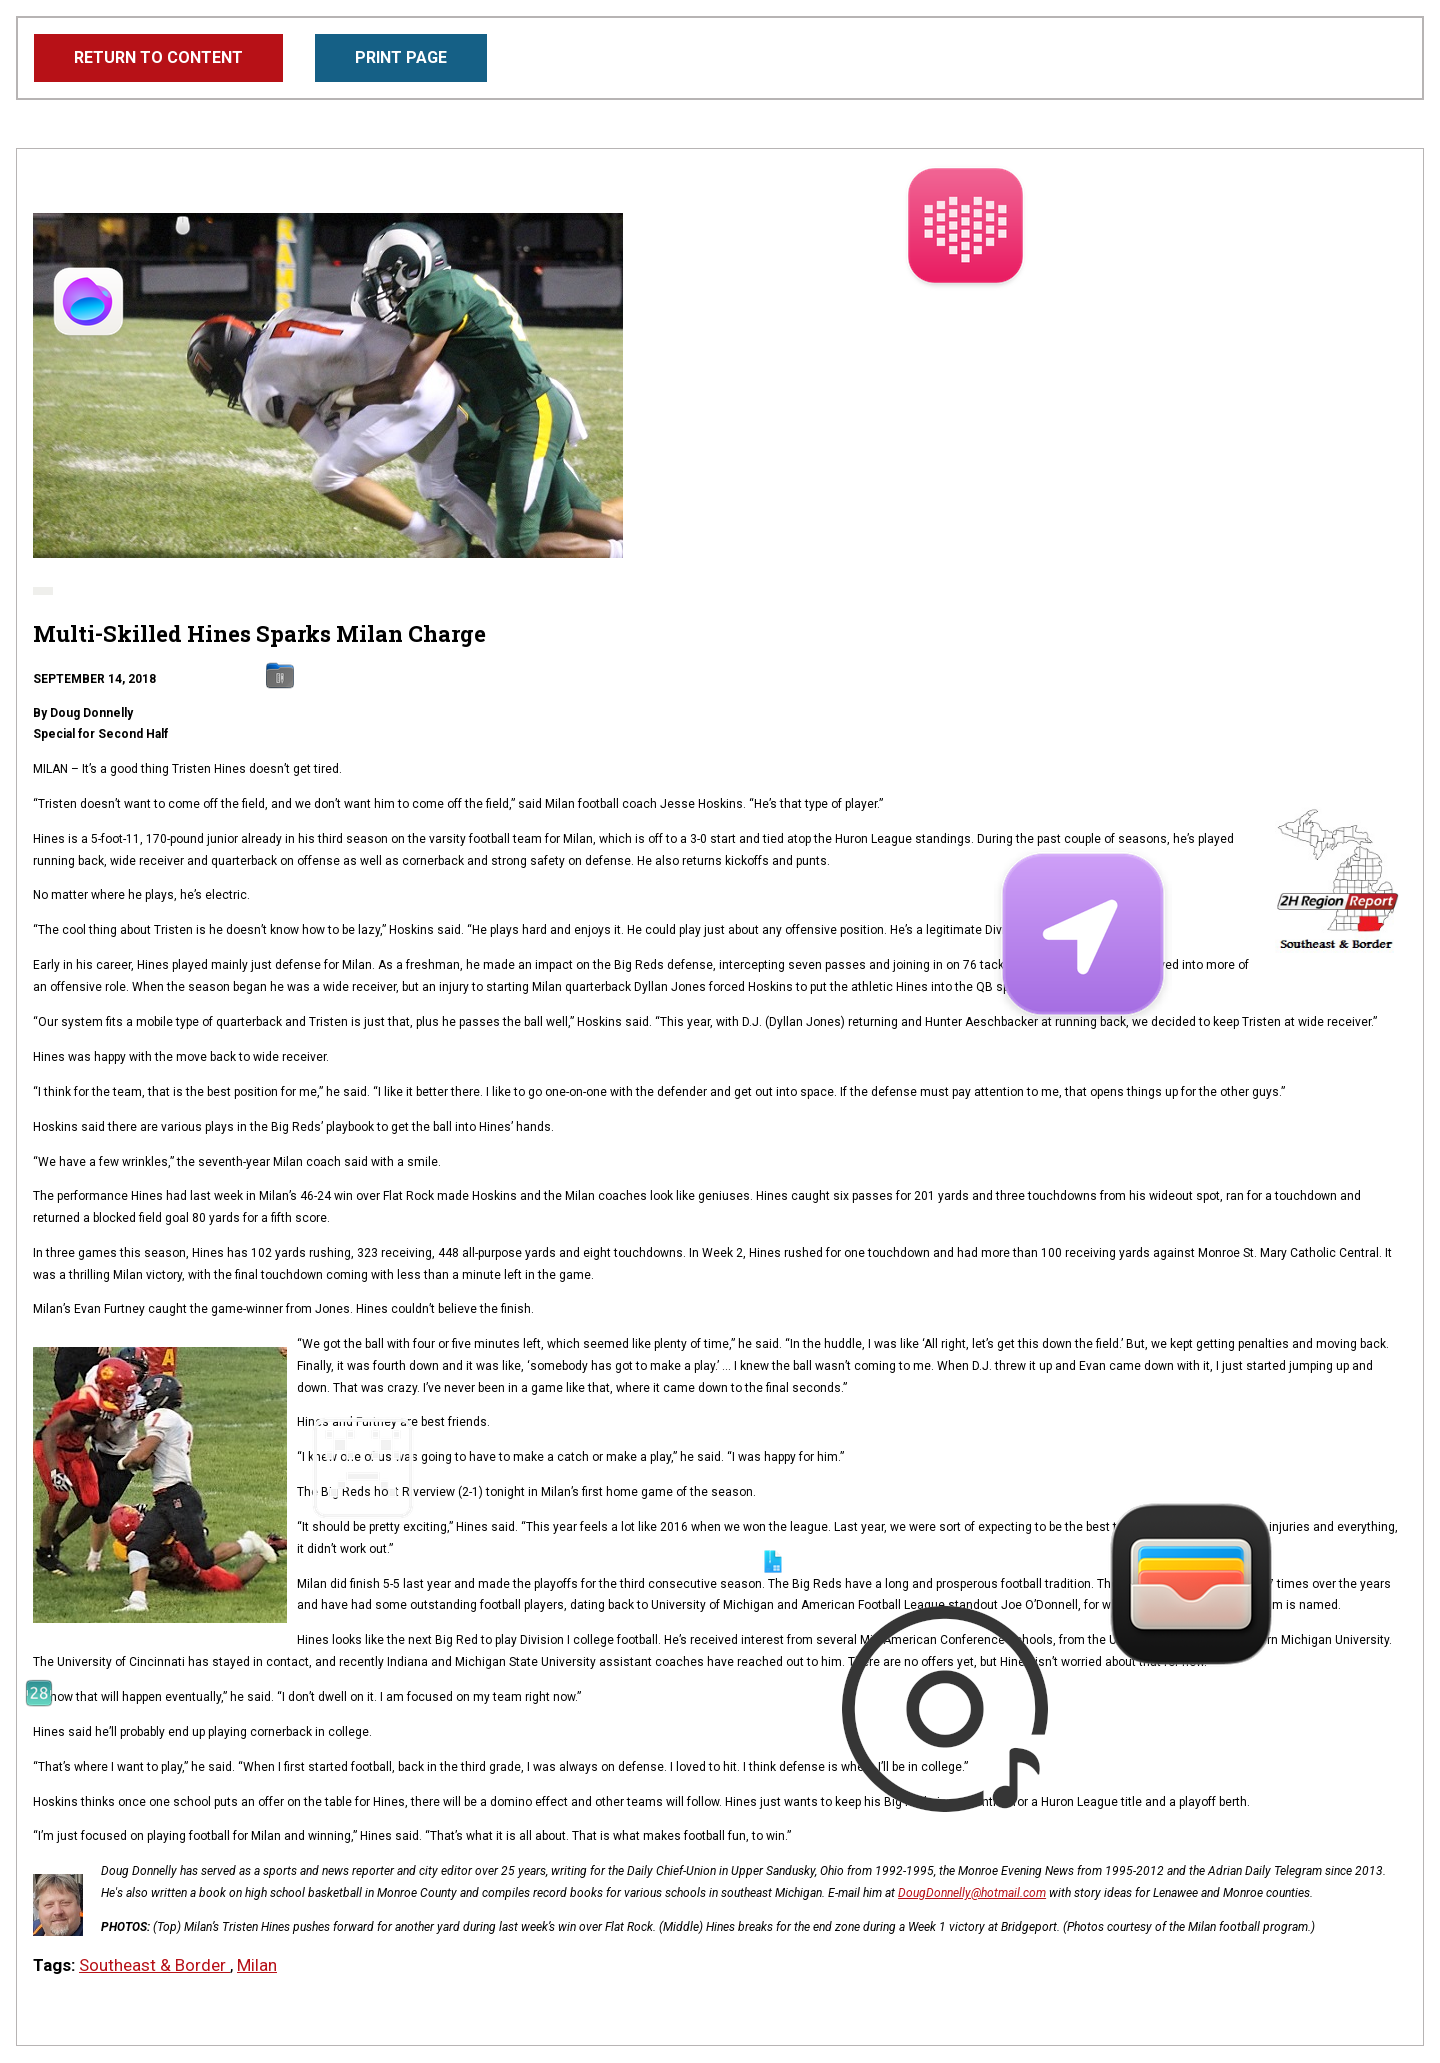 The image size is (1440, 2063). I want to click on system crash or error report notification, so click(363, 1468).